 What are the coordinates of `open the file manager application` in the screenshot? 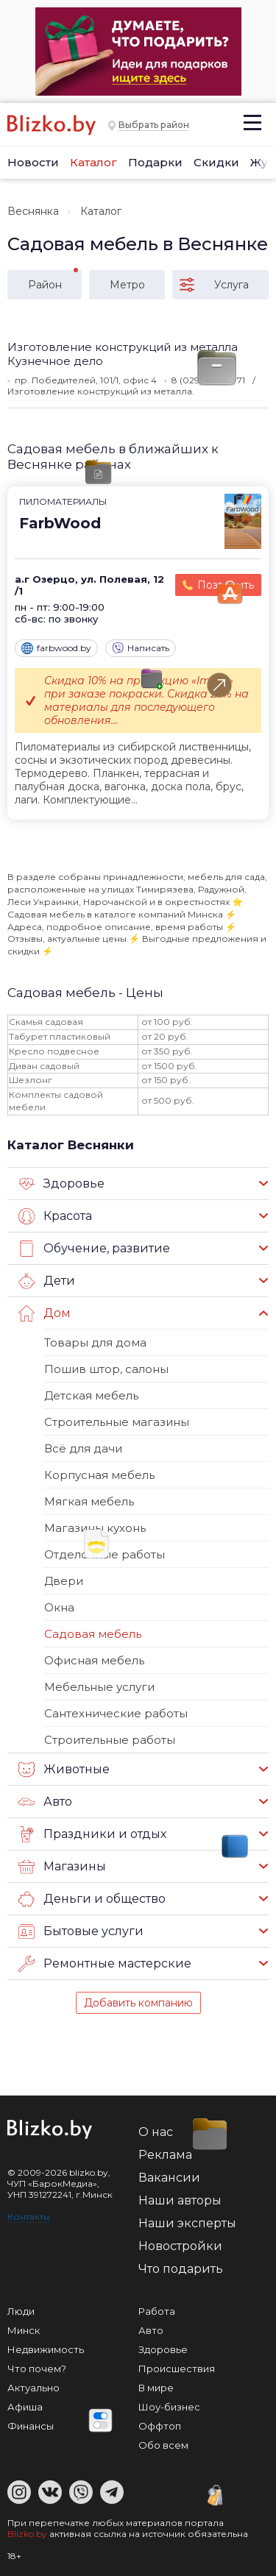 It's located at (216, 367).